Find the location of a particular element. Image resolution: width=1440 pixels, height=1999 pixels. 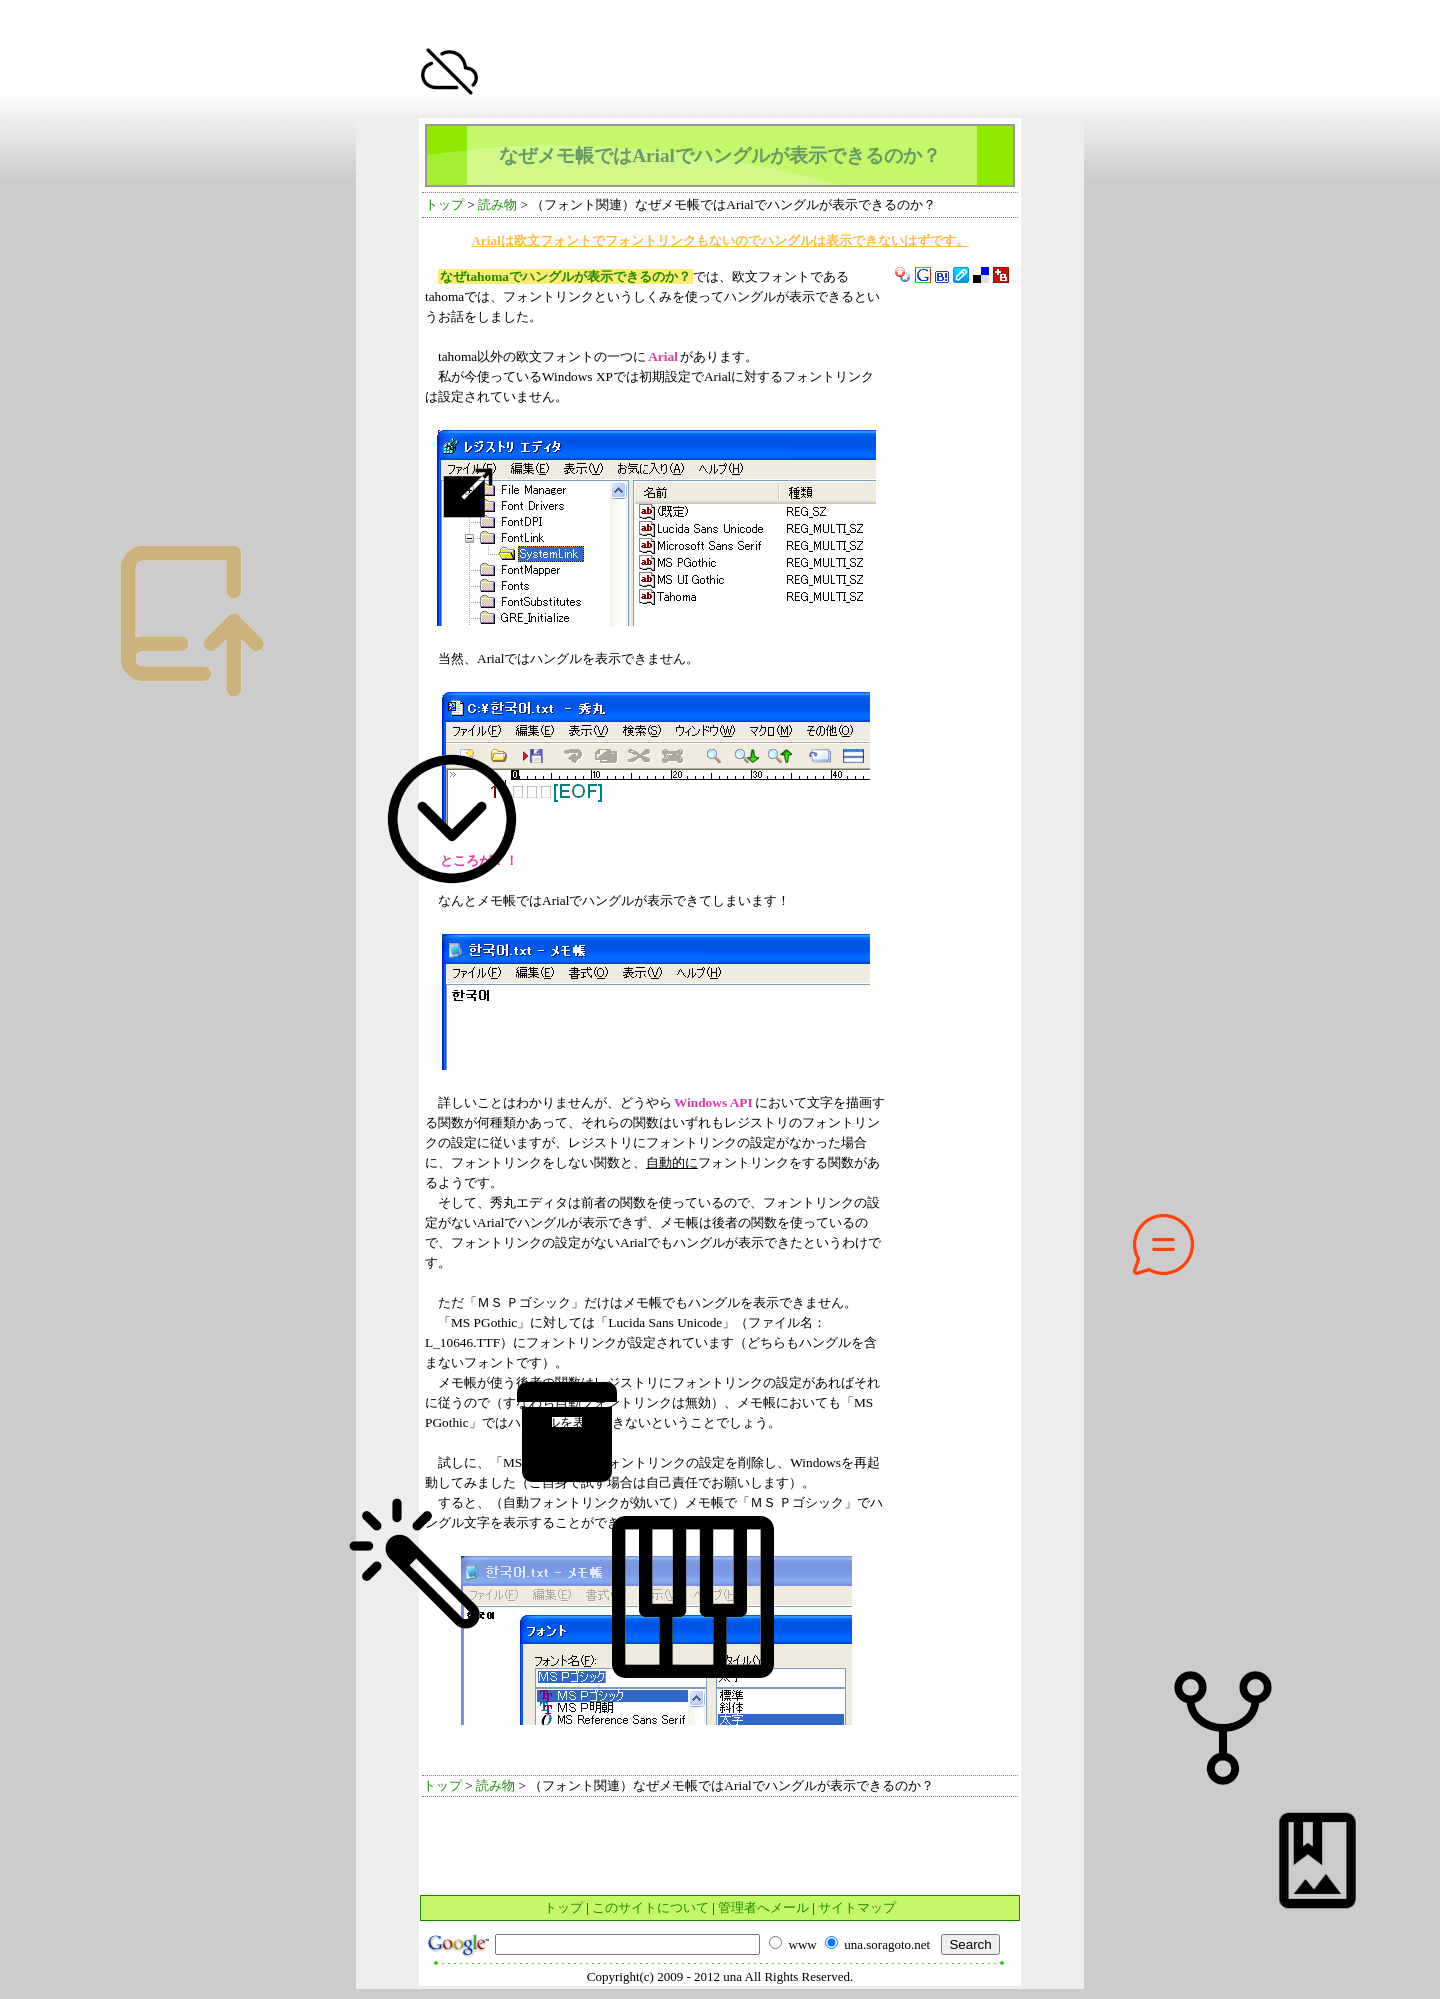

indicates cloud storage is unavailable is located at coordinates (449, 71).